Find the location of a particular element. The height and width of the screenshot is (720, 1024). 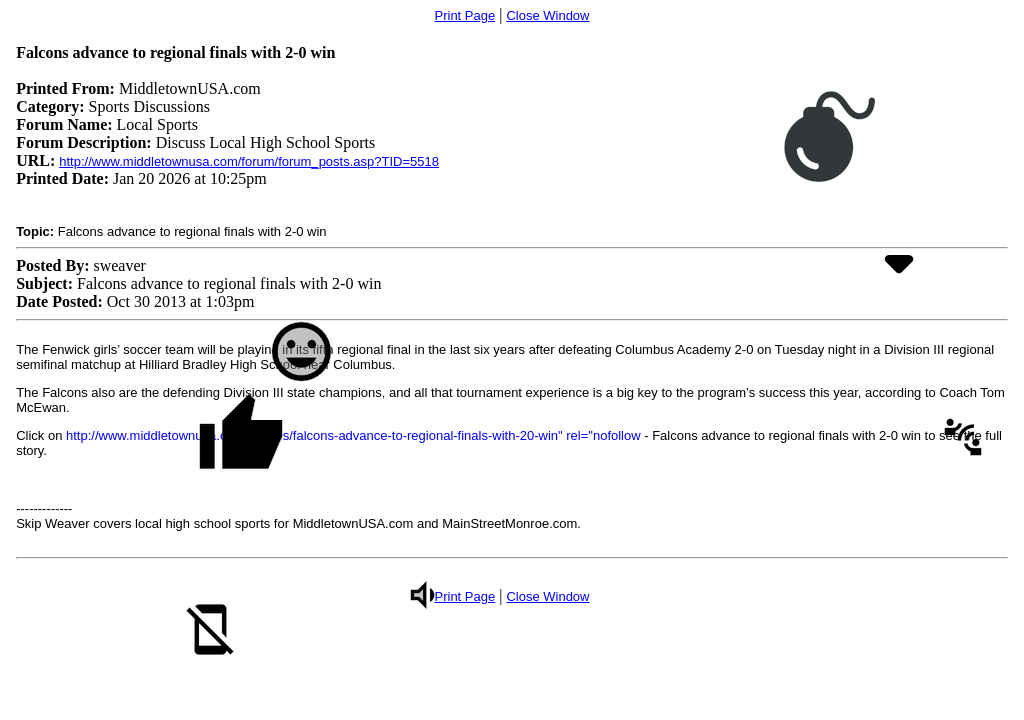

expand dropdown menu is located at coordinates (899, 263).